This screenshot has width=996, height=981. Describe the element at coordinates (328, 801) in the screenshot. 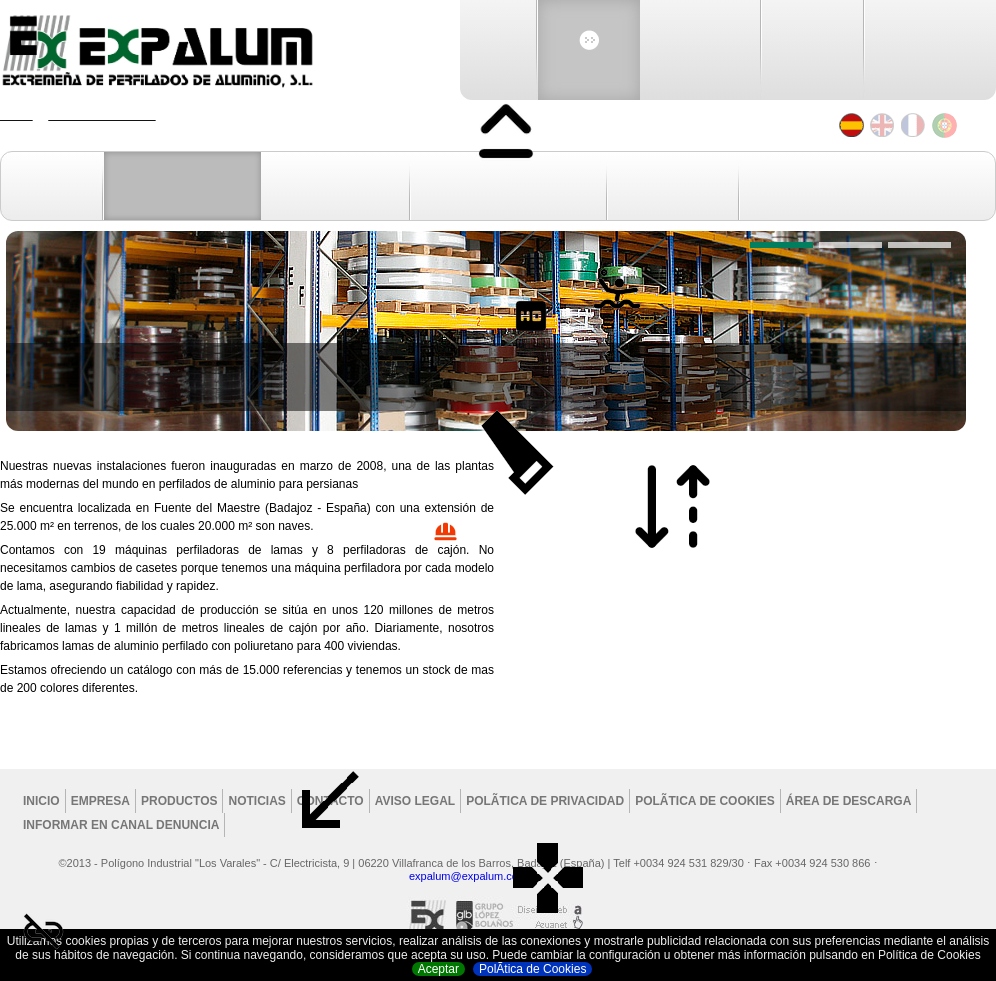

I see `indicates an incoming call was received` at that location.